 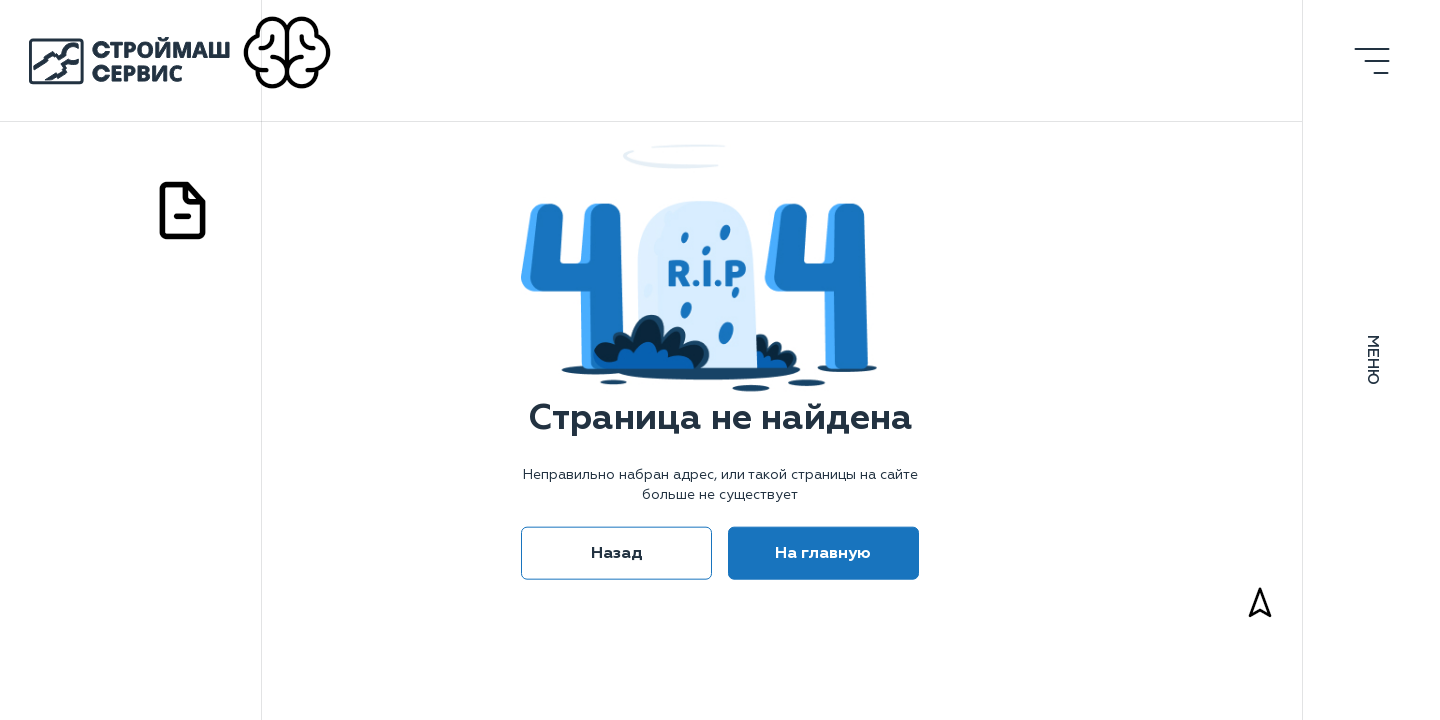 I want to click on access AI or smart features, so click(x=287, y=54).